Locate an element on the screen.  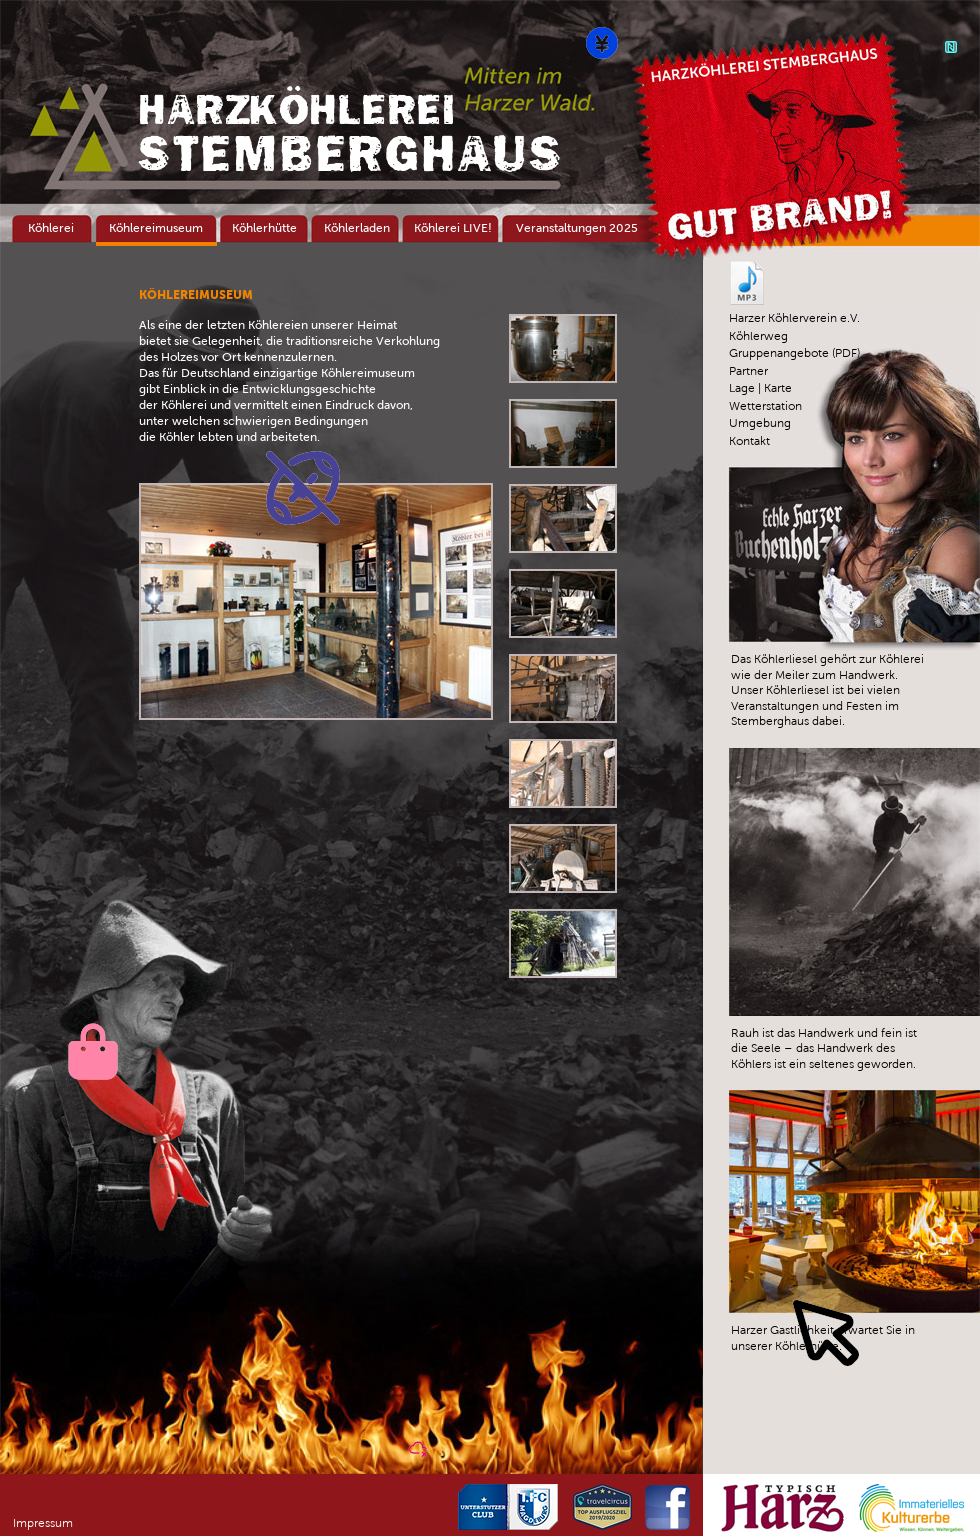
cursor or mouse pointer indicator is located at coordinates (826, 1333).